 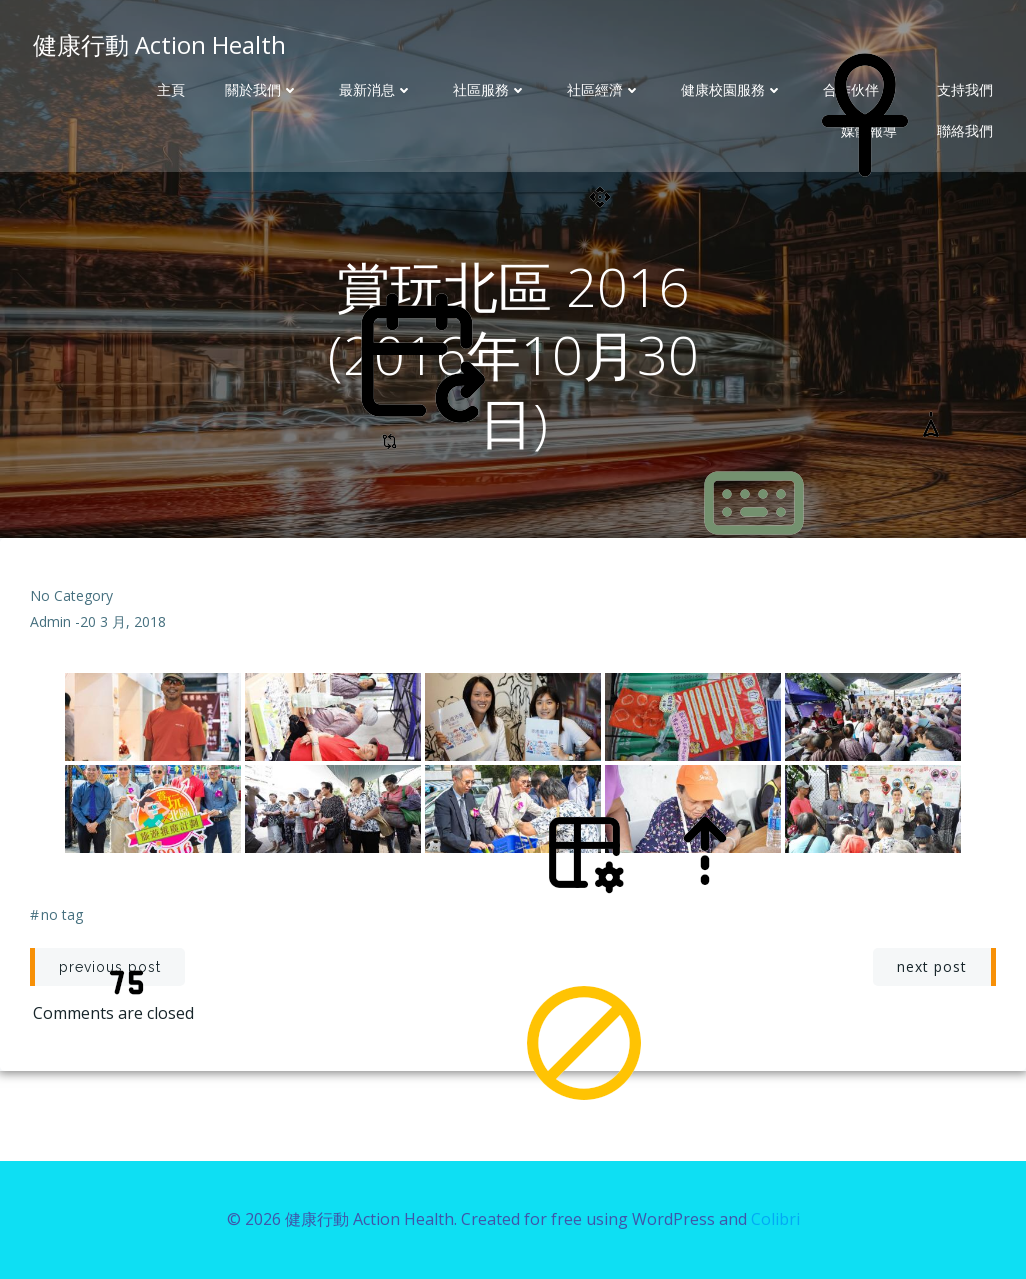 What do you see at coordinates (417, 355) in the screenshot?
I see `set up a recurring event` at bounding box center [417, 355].